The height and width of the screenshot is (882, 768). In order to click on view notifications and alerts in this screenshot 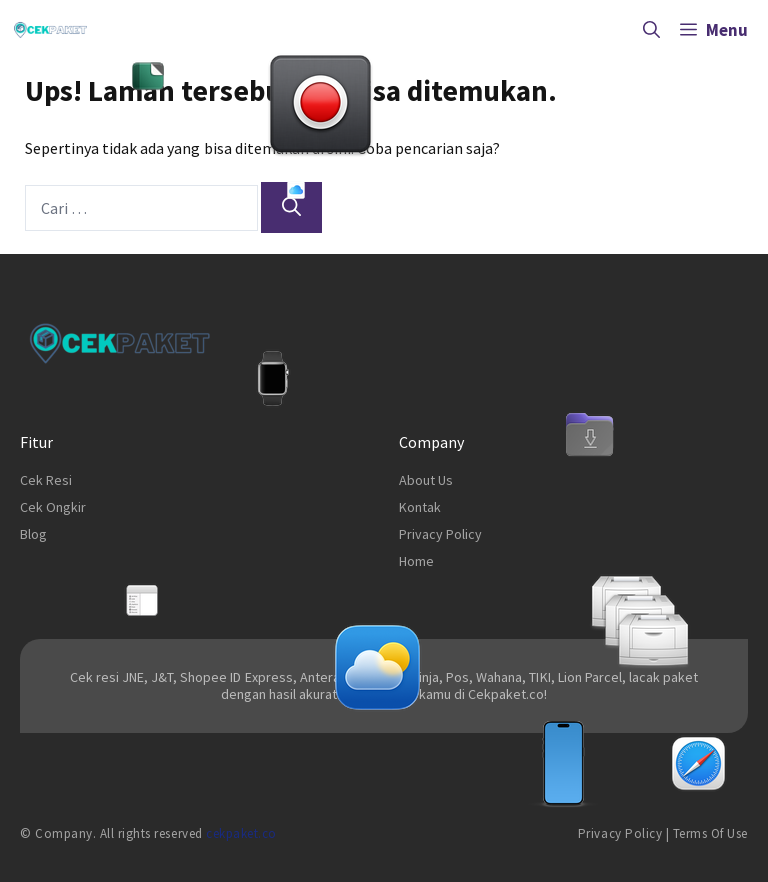, I will do `click(320, 105)`.